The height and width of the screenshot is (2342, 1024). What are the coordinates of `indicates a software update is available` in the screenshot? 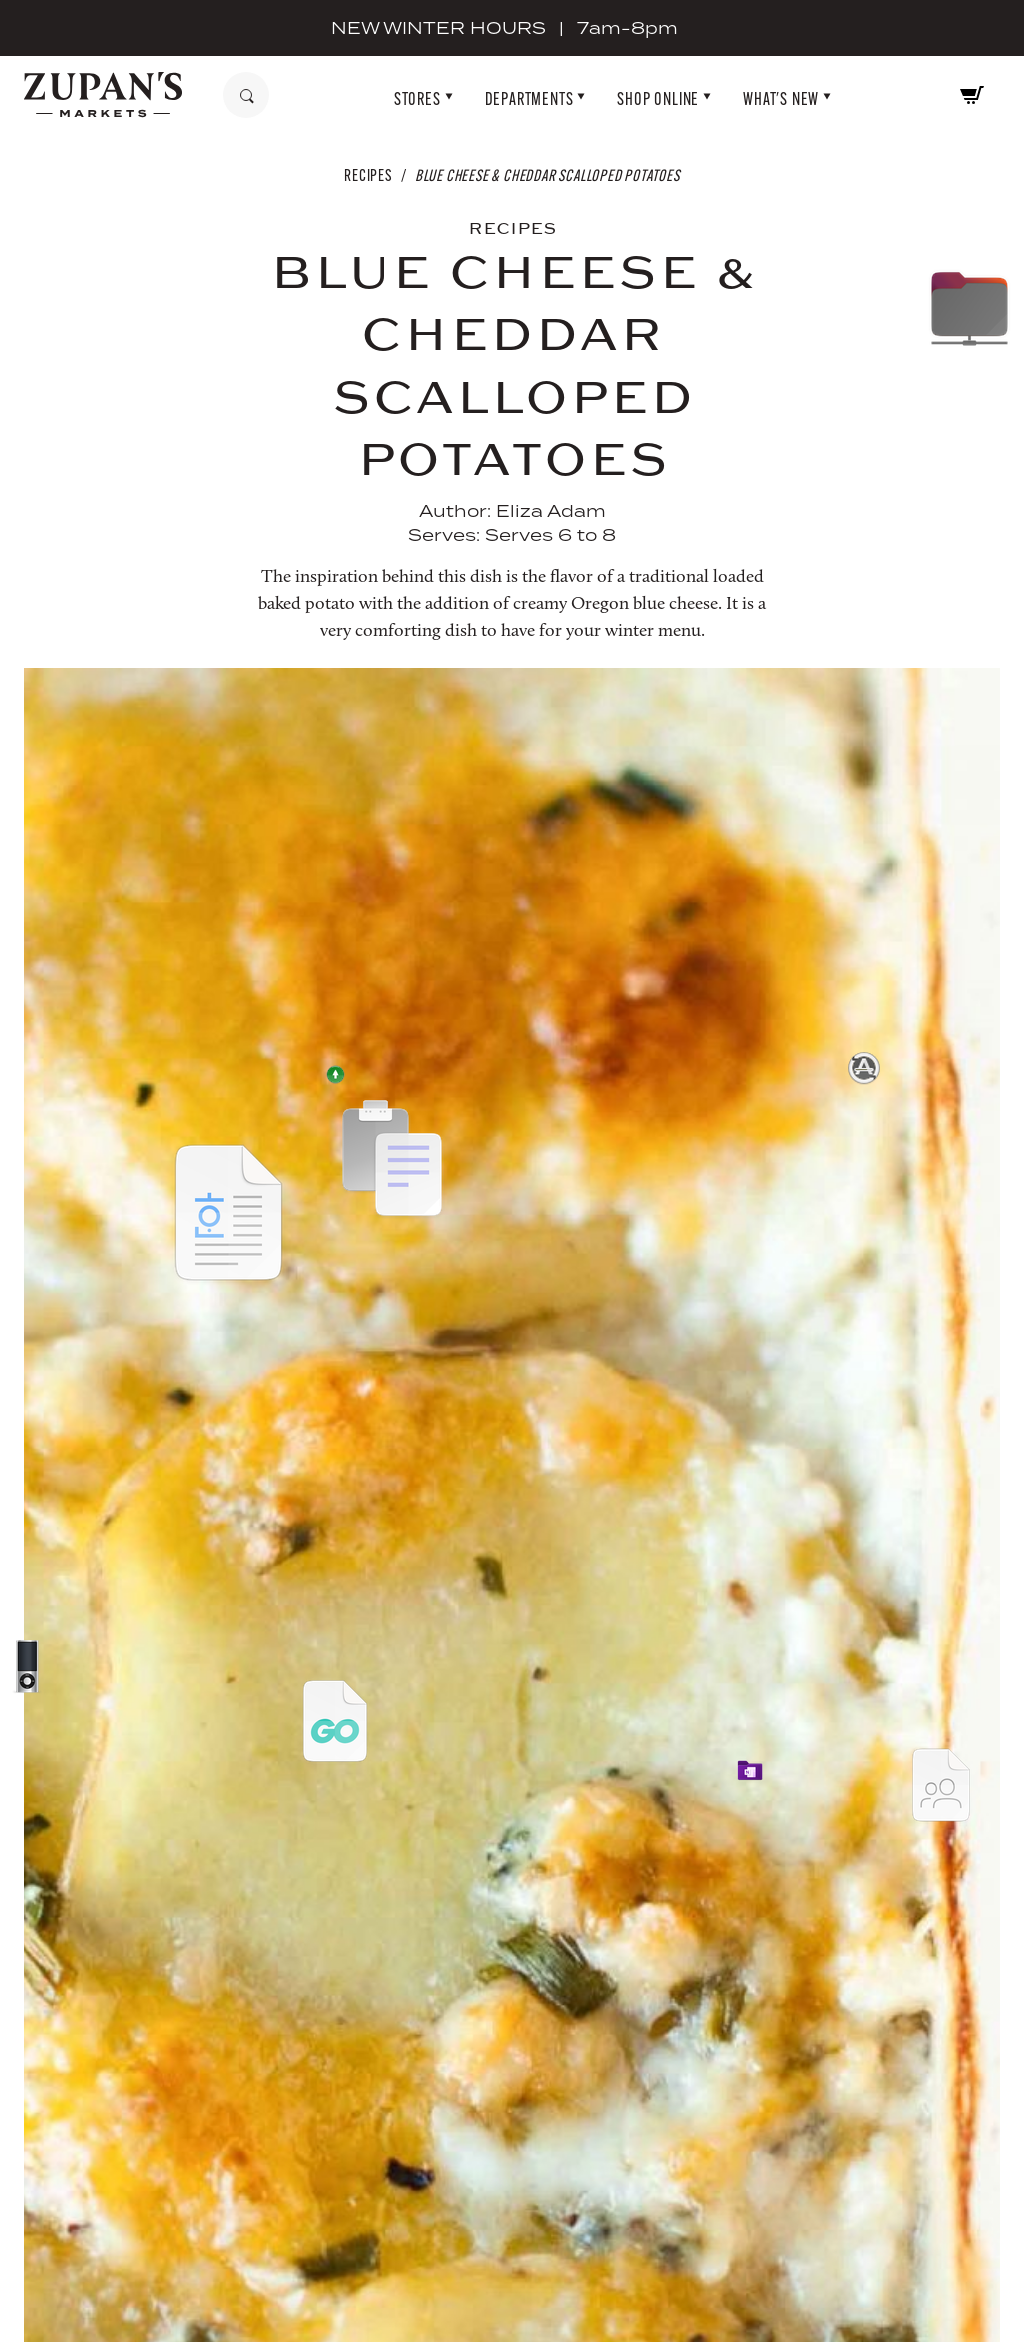 It's located at (335, 1074).